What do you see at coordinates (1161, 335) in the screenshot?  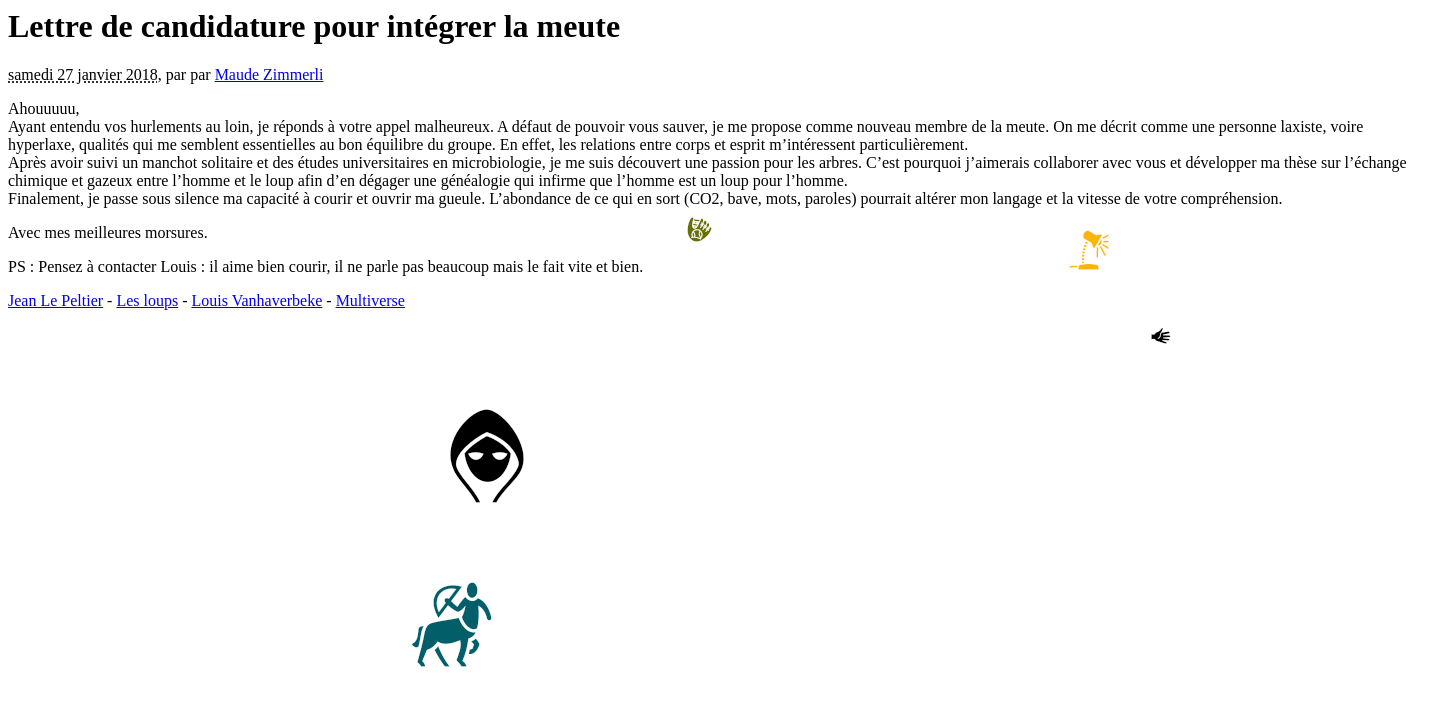 I see `play hand gesture in a game (paper in rock-paper-scissors)` at bounding box center [1161, 335].